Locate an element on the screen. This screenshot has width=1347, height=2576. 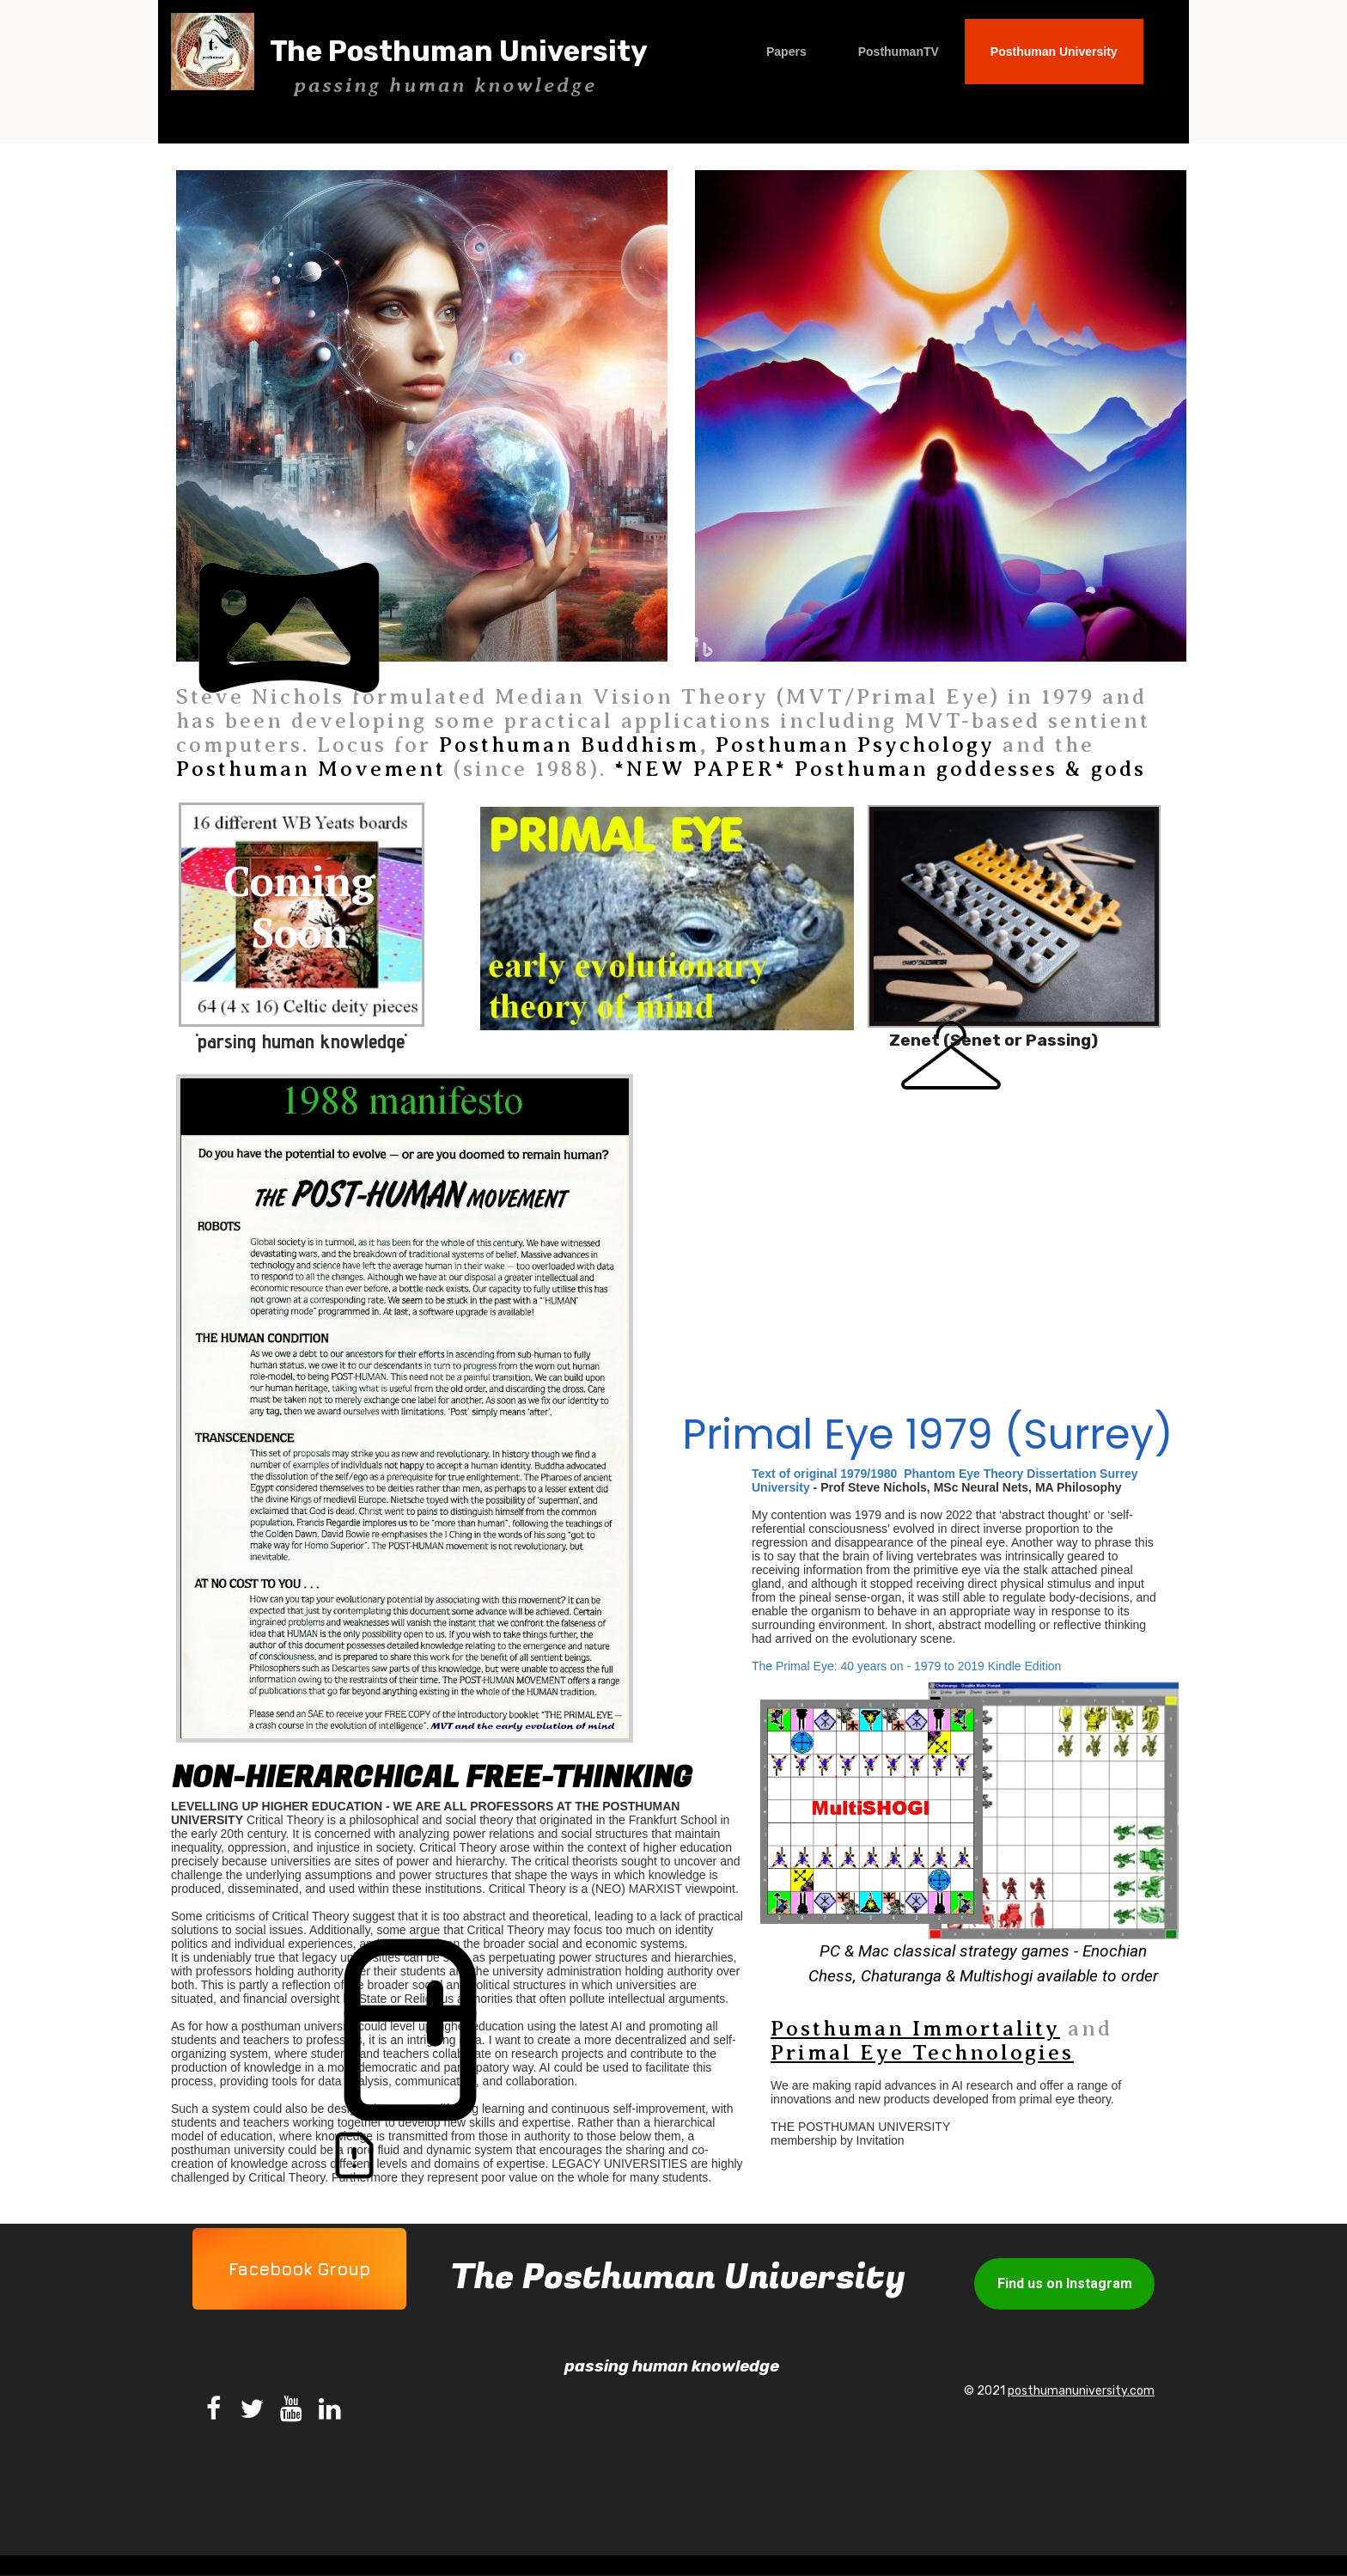
view panoramic photo is located at coordinates (289, 627).